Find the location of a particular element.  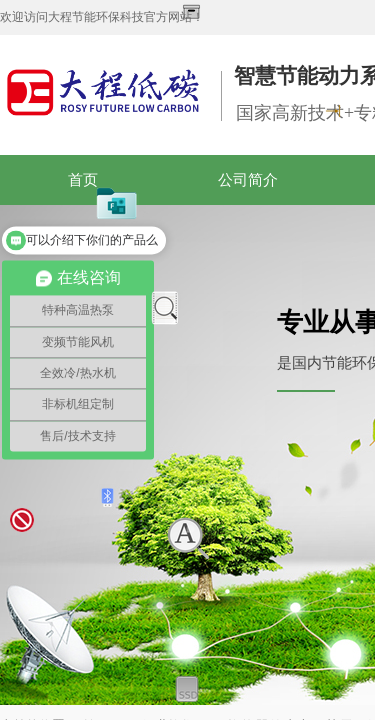

access archived emails is located at coordinates (191, 11).